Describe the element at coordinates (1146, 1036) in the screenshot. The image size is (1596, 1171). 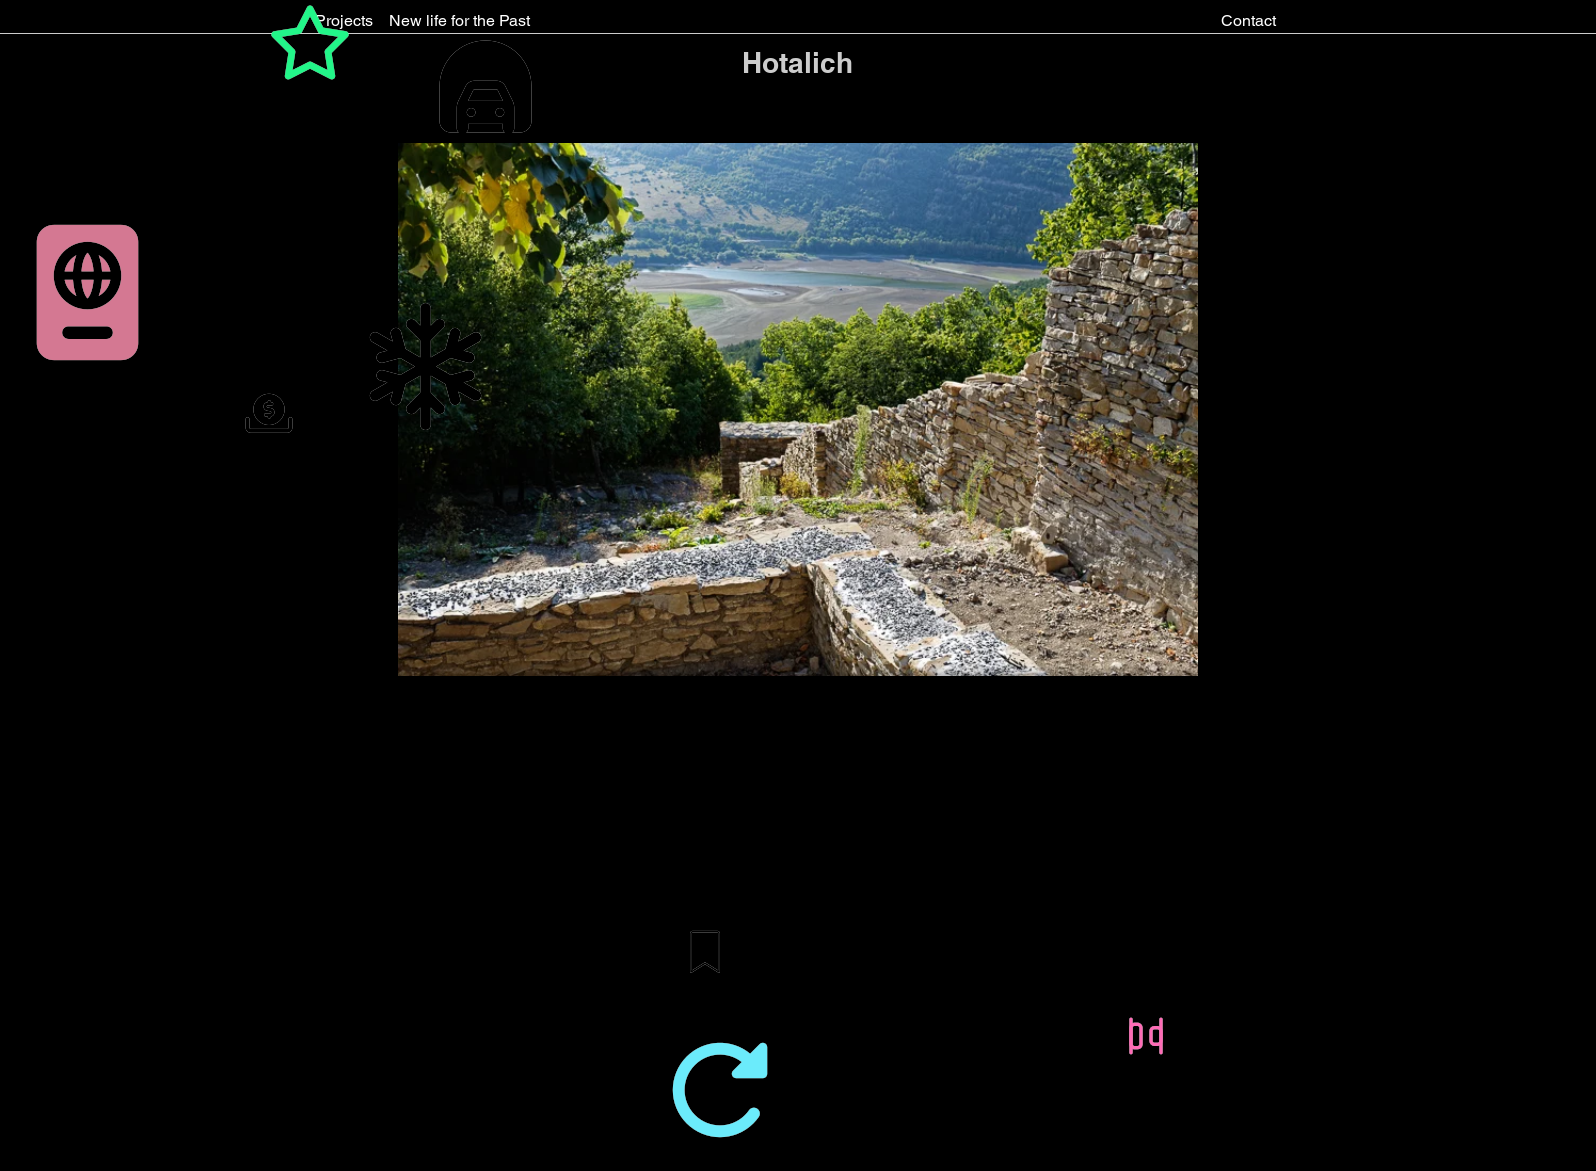
I see `distribute elements with equal horizontal spacing` at that location.